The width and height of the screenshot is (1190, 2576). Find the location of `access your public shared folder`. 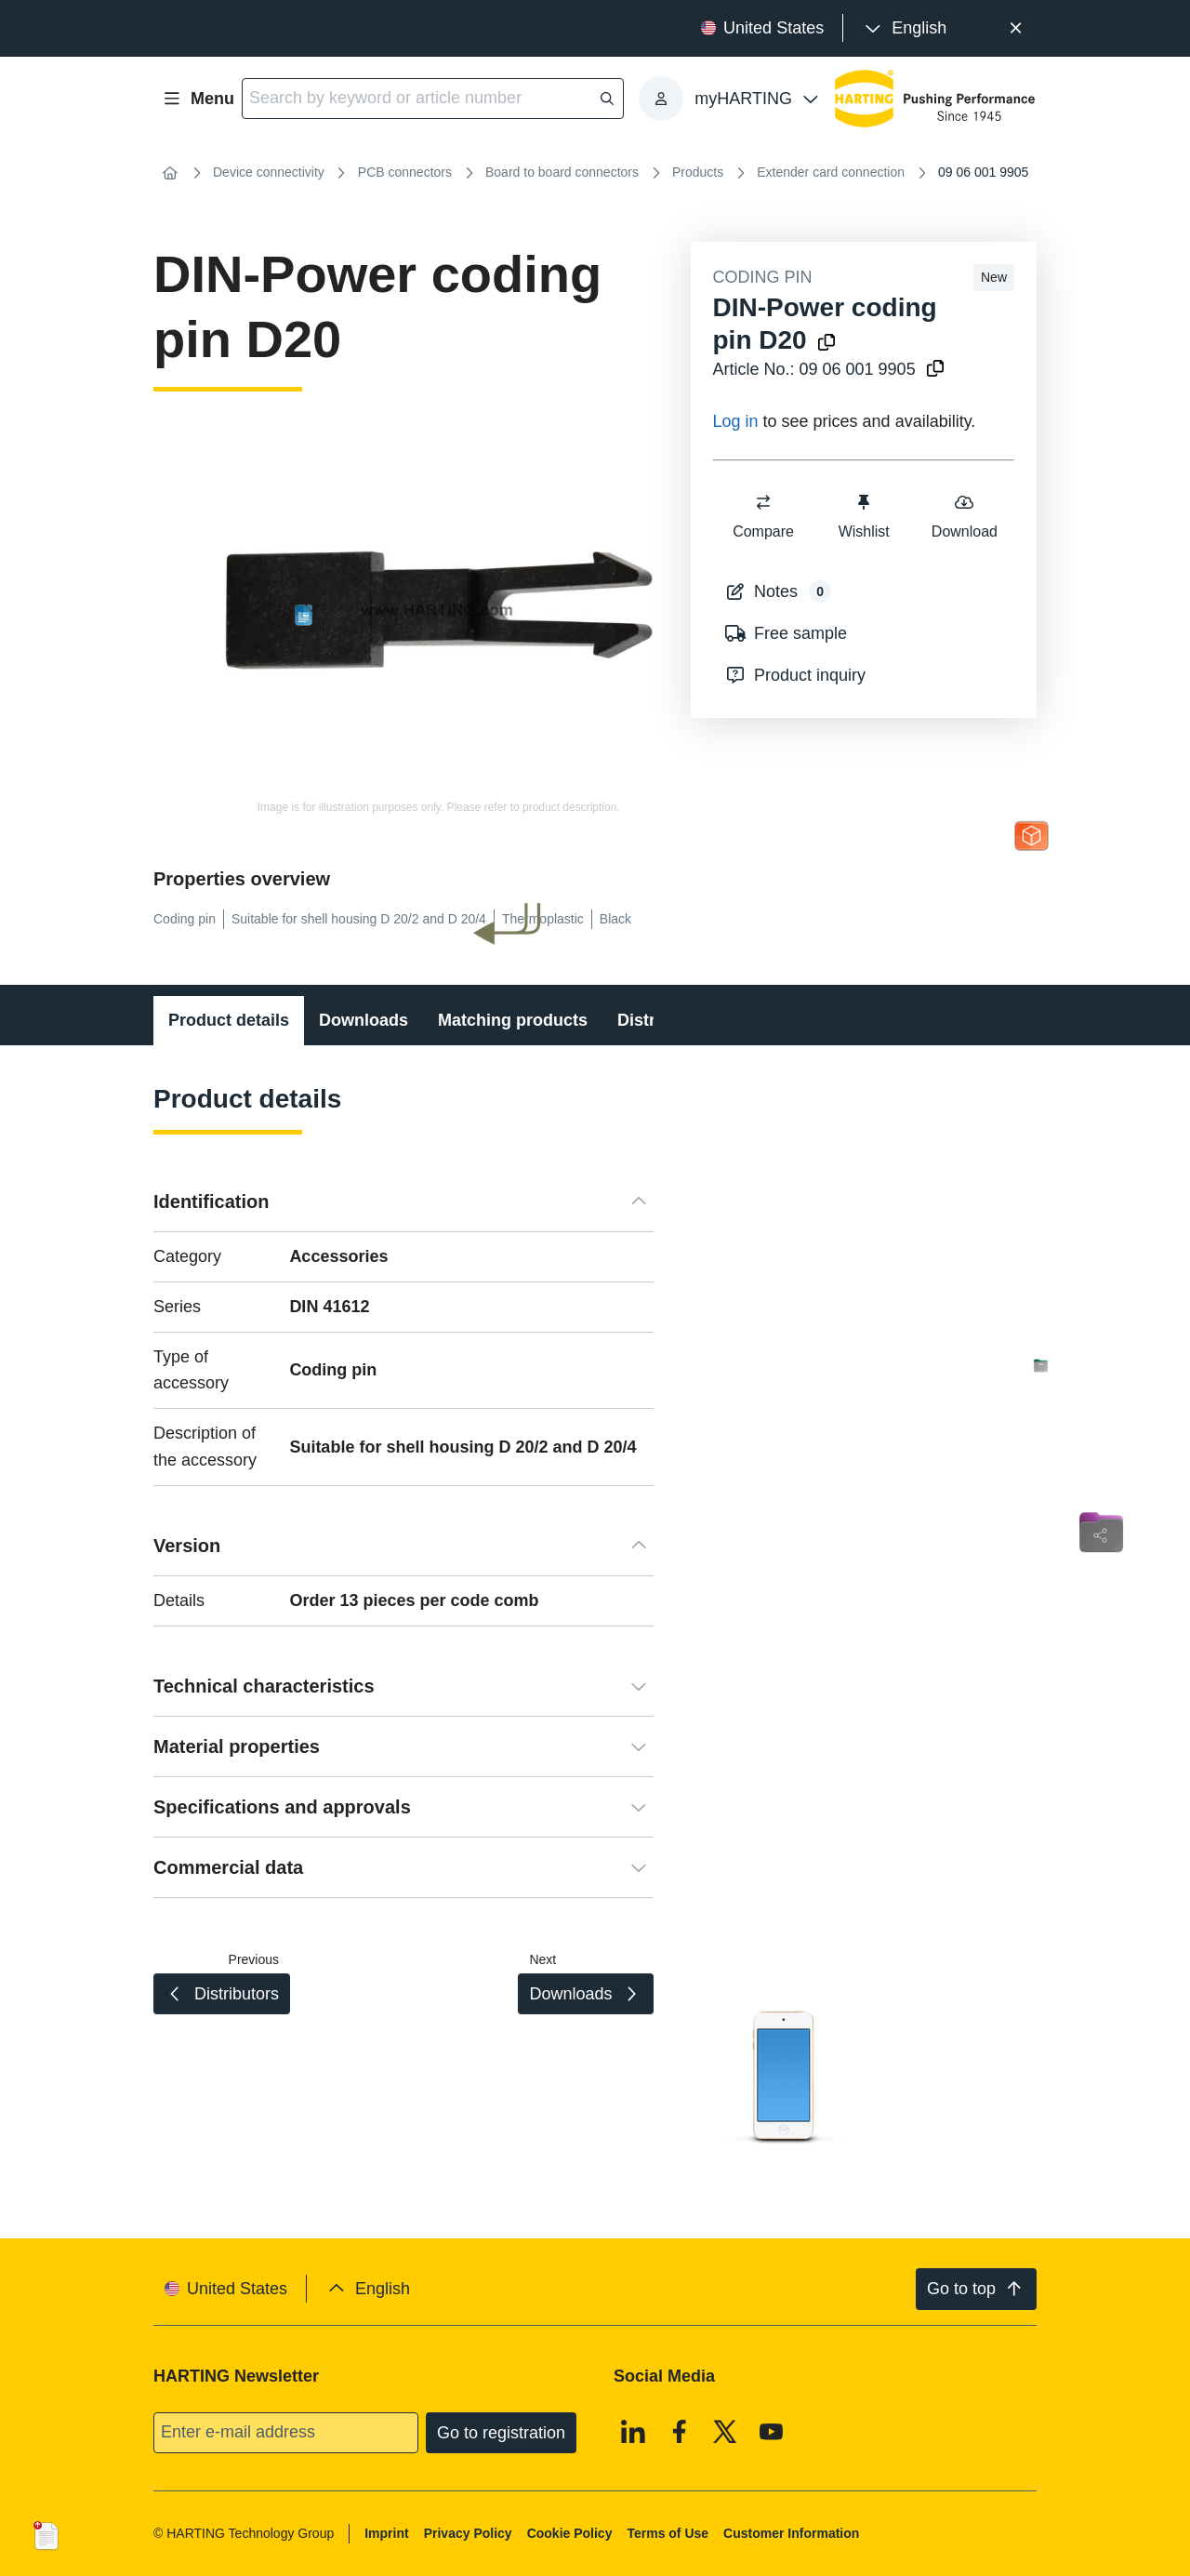

access your public shared folder is located at coordinates (1101, 1532).